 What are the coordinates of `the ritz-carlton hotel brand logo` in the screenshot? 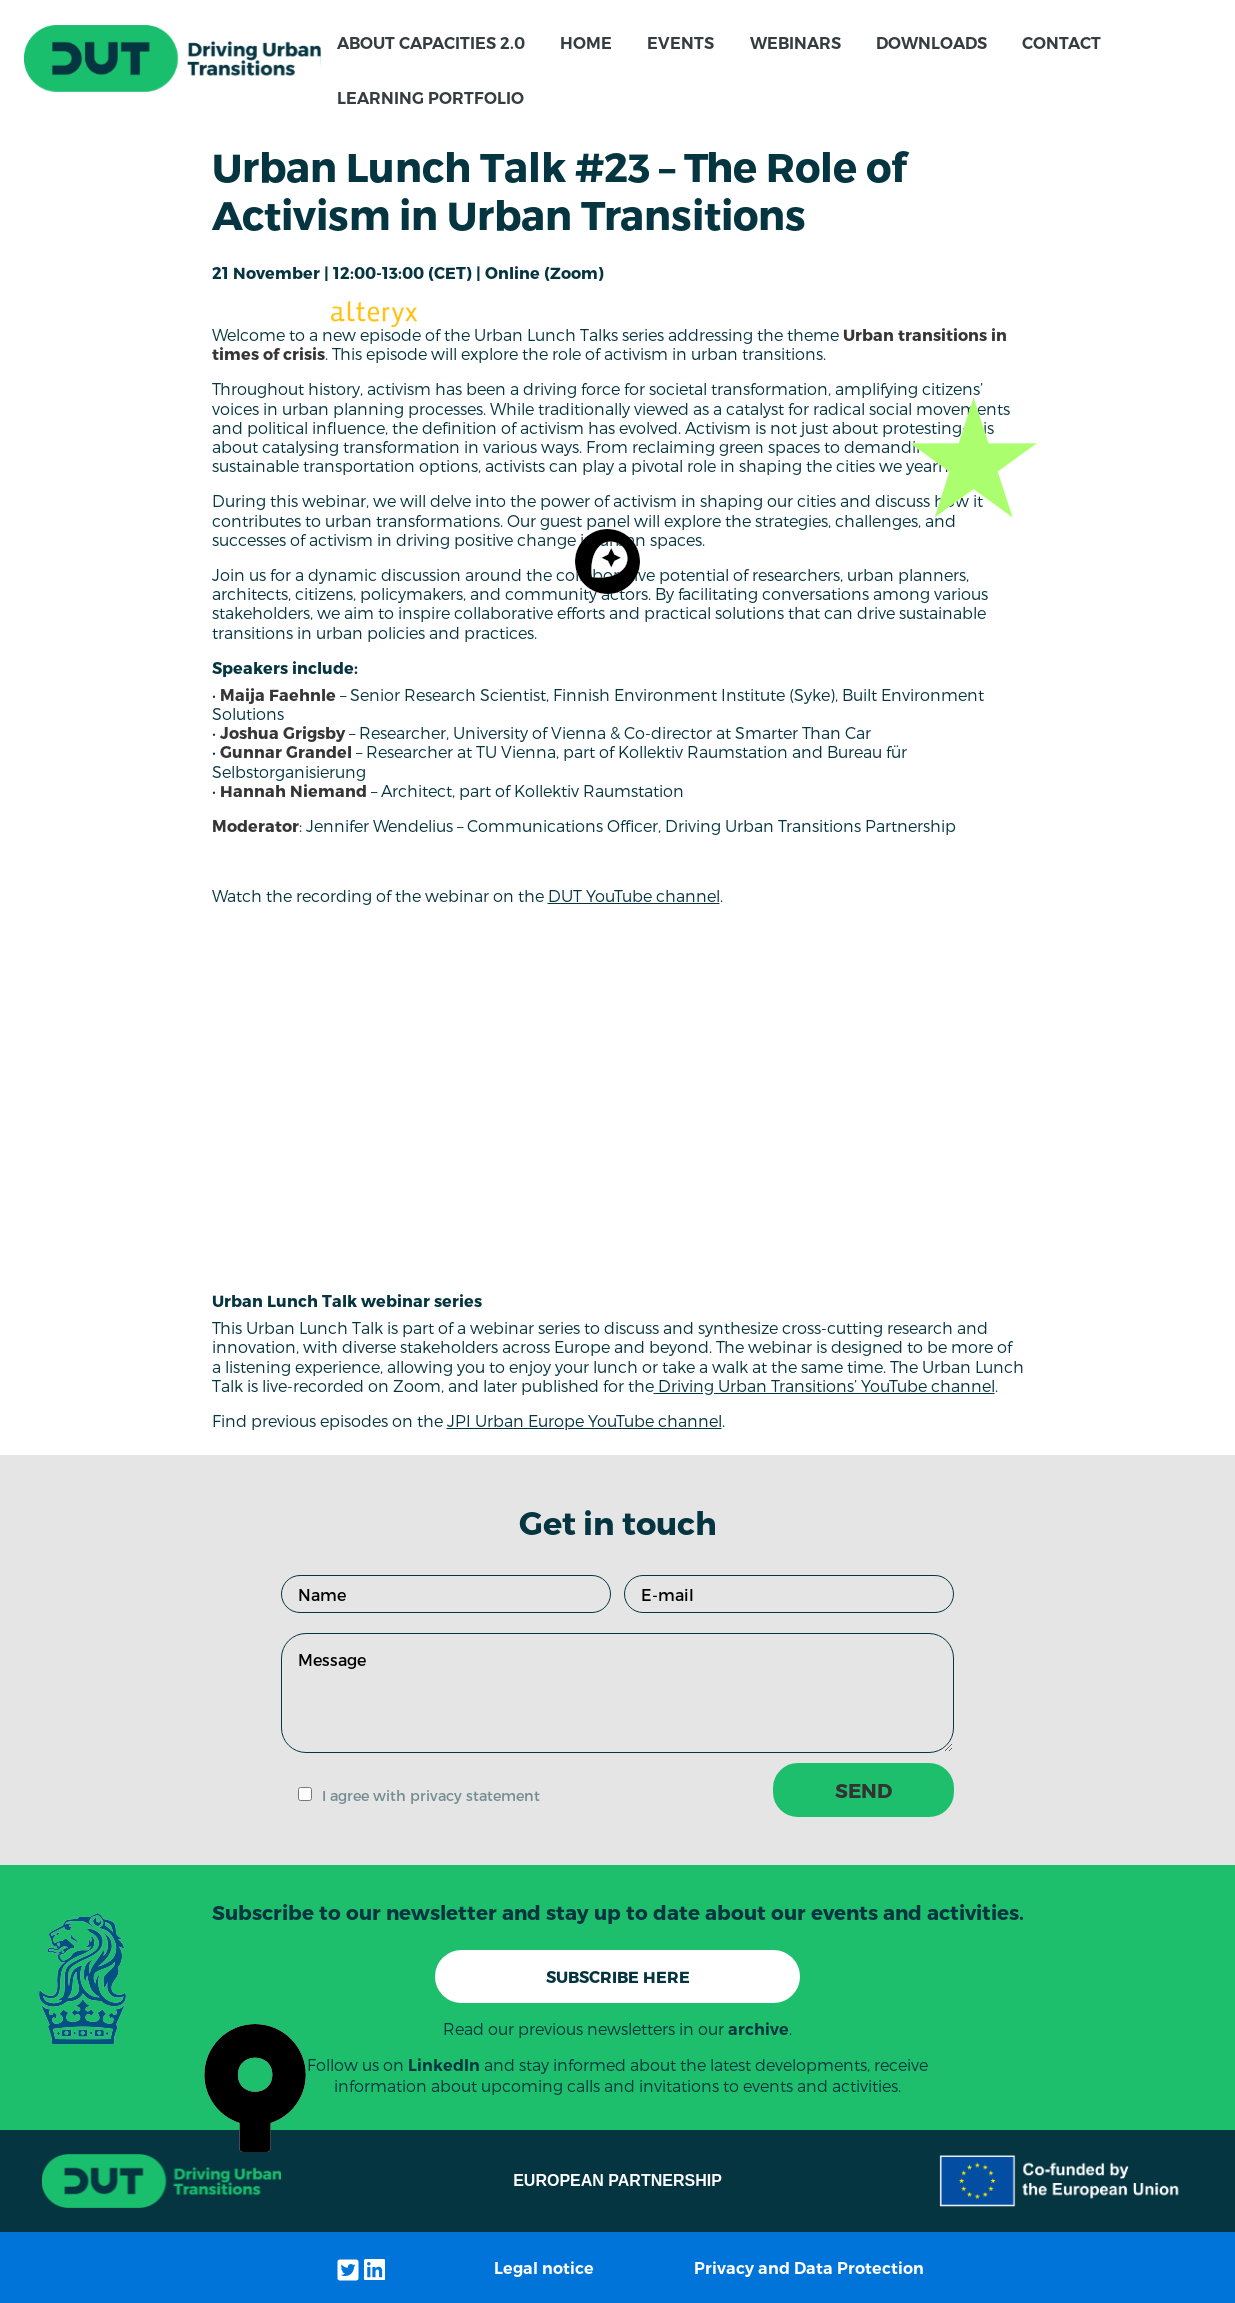 It's located at (82, 1978).